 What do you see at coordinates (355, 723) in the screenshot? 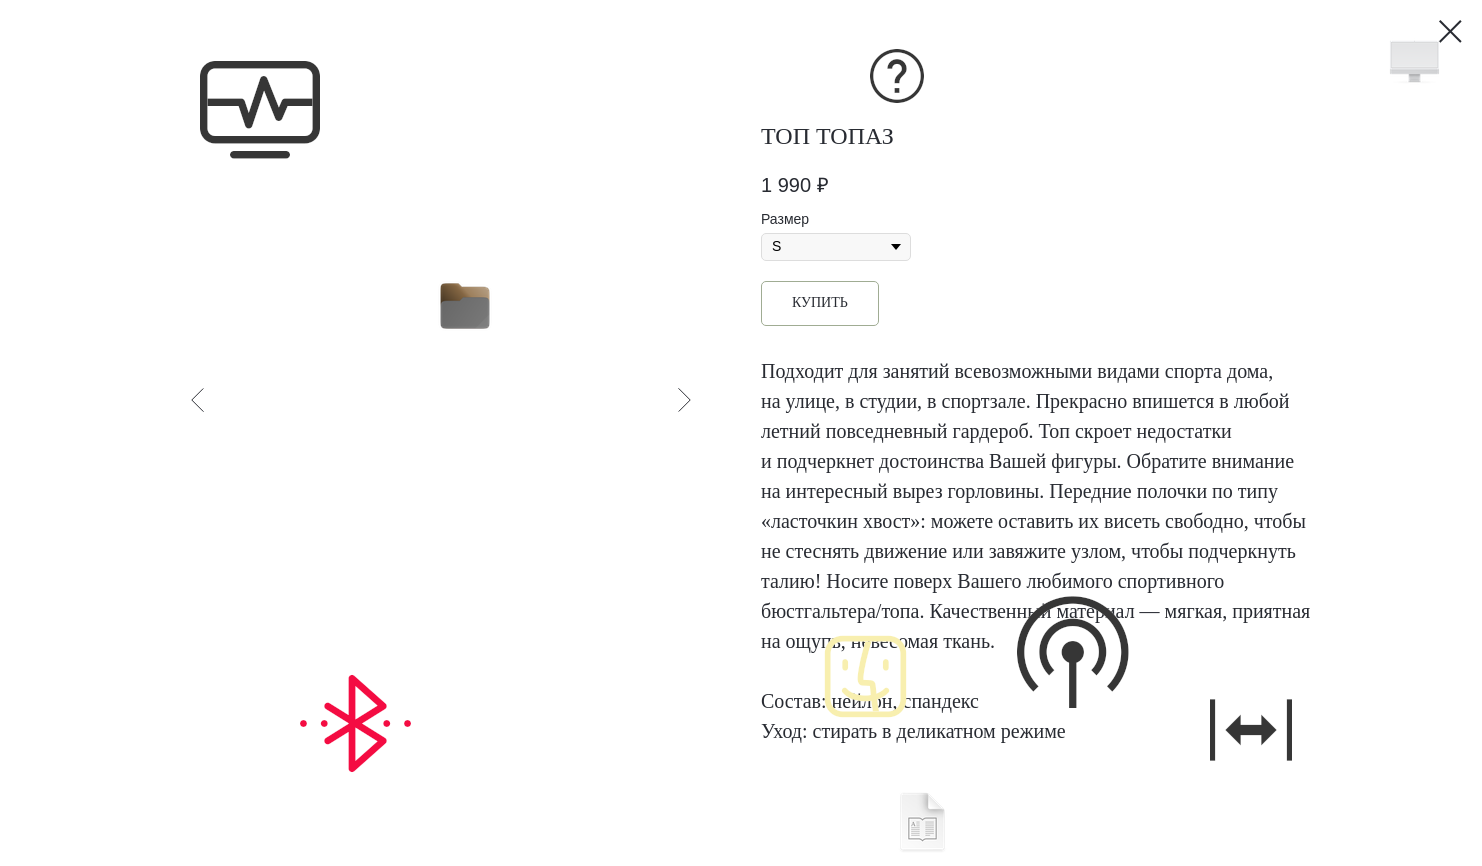
I see `bluetooth is enabled and active` at bounding box center [355, 723].